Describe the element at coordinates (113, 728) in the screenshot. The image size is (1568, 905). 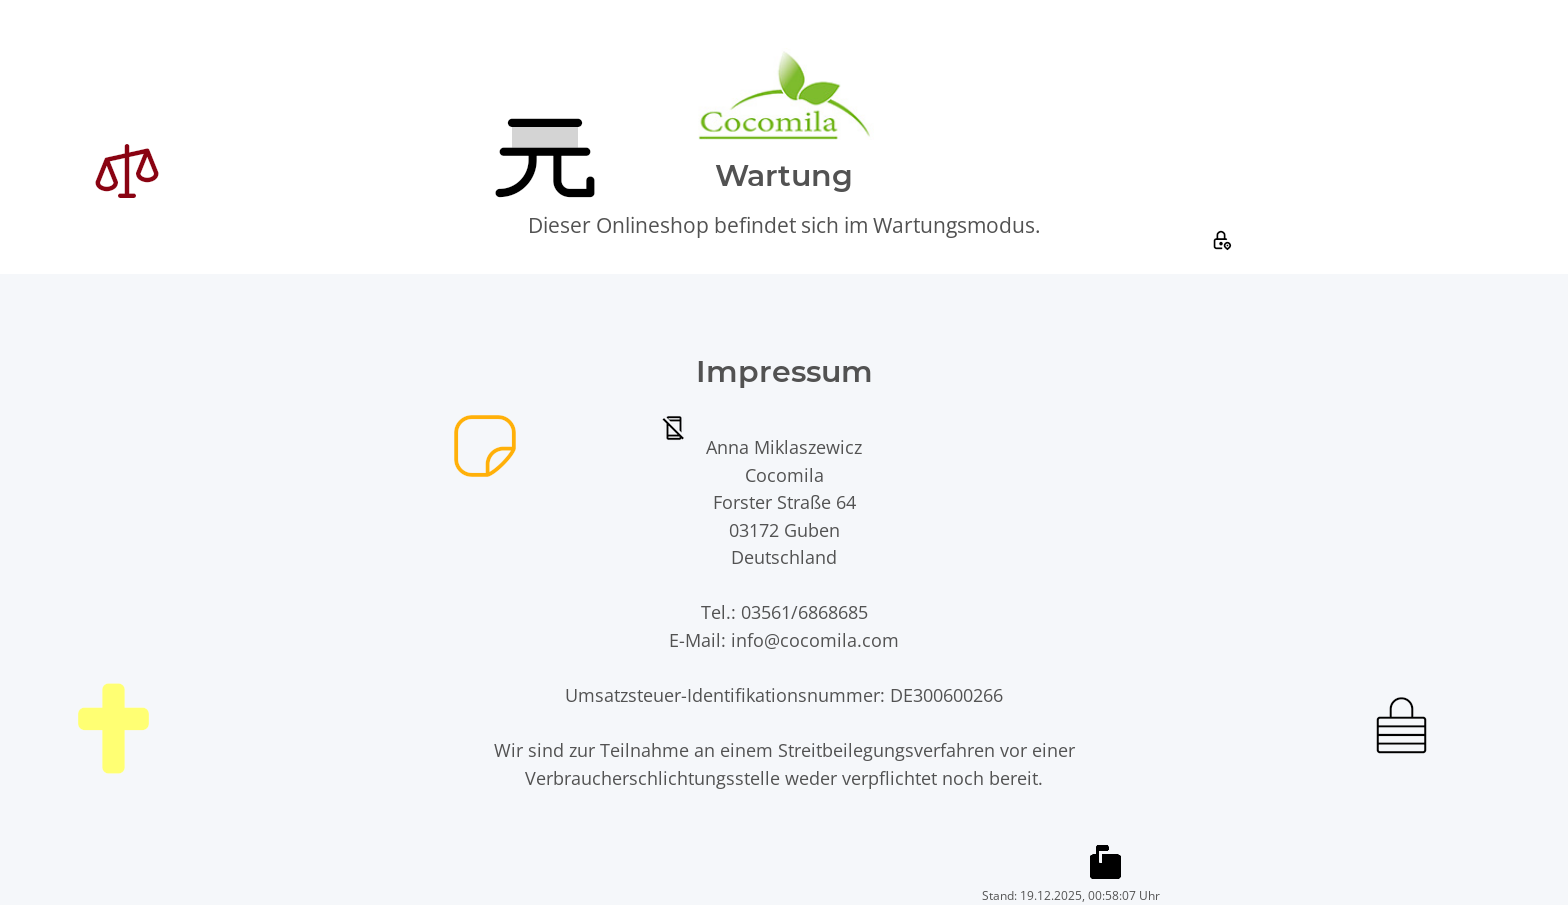
I see `religious or faith-related content` at that location.